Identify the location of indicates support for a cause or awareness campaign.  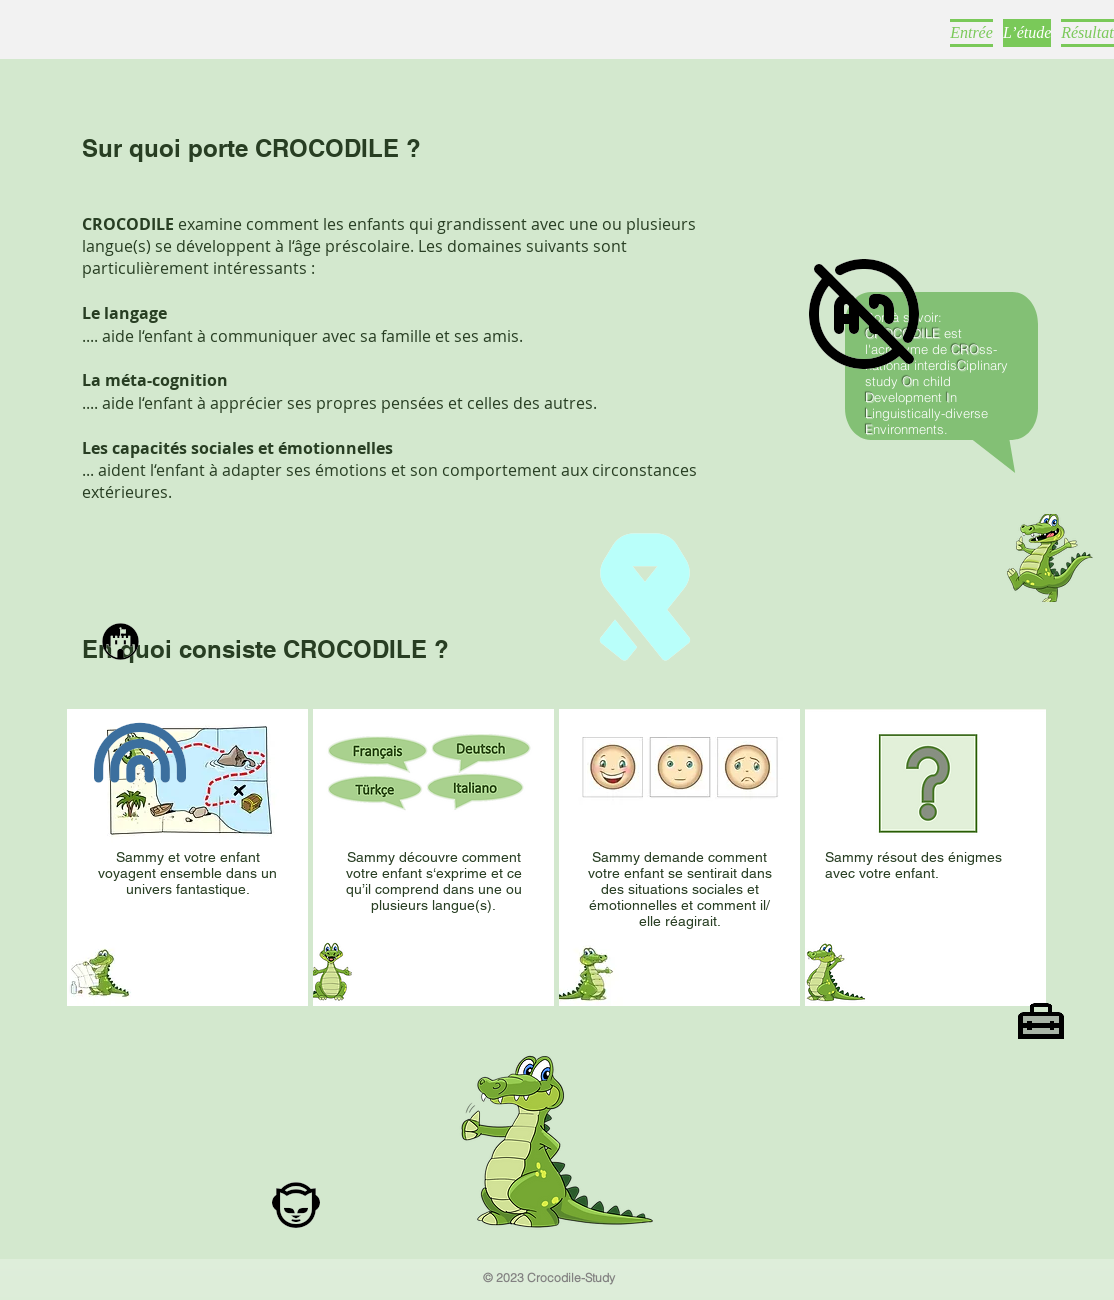
(645, 599).